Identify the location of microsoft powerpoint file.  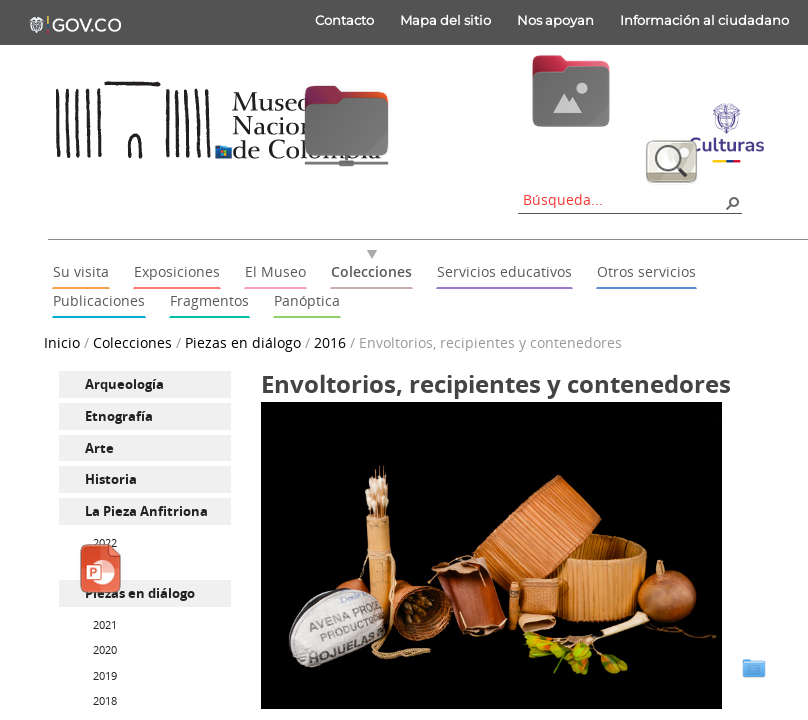
(100, 568).